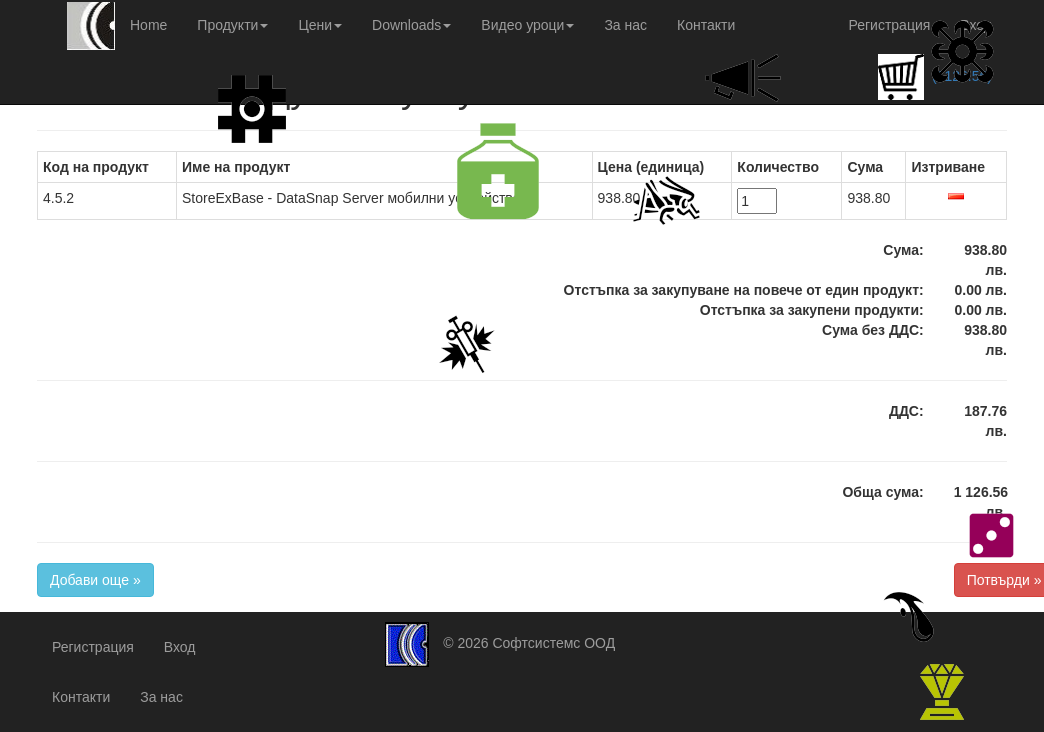 The width and height of the screenshot is (1044, 732). Describe the element at coordinates (744, 78) in the screenshot. I see `make an announcement or broadcast` at that location.